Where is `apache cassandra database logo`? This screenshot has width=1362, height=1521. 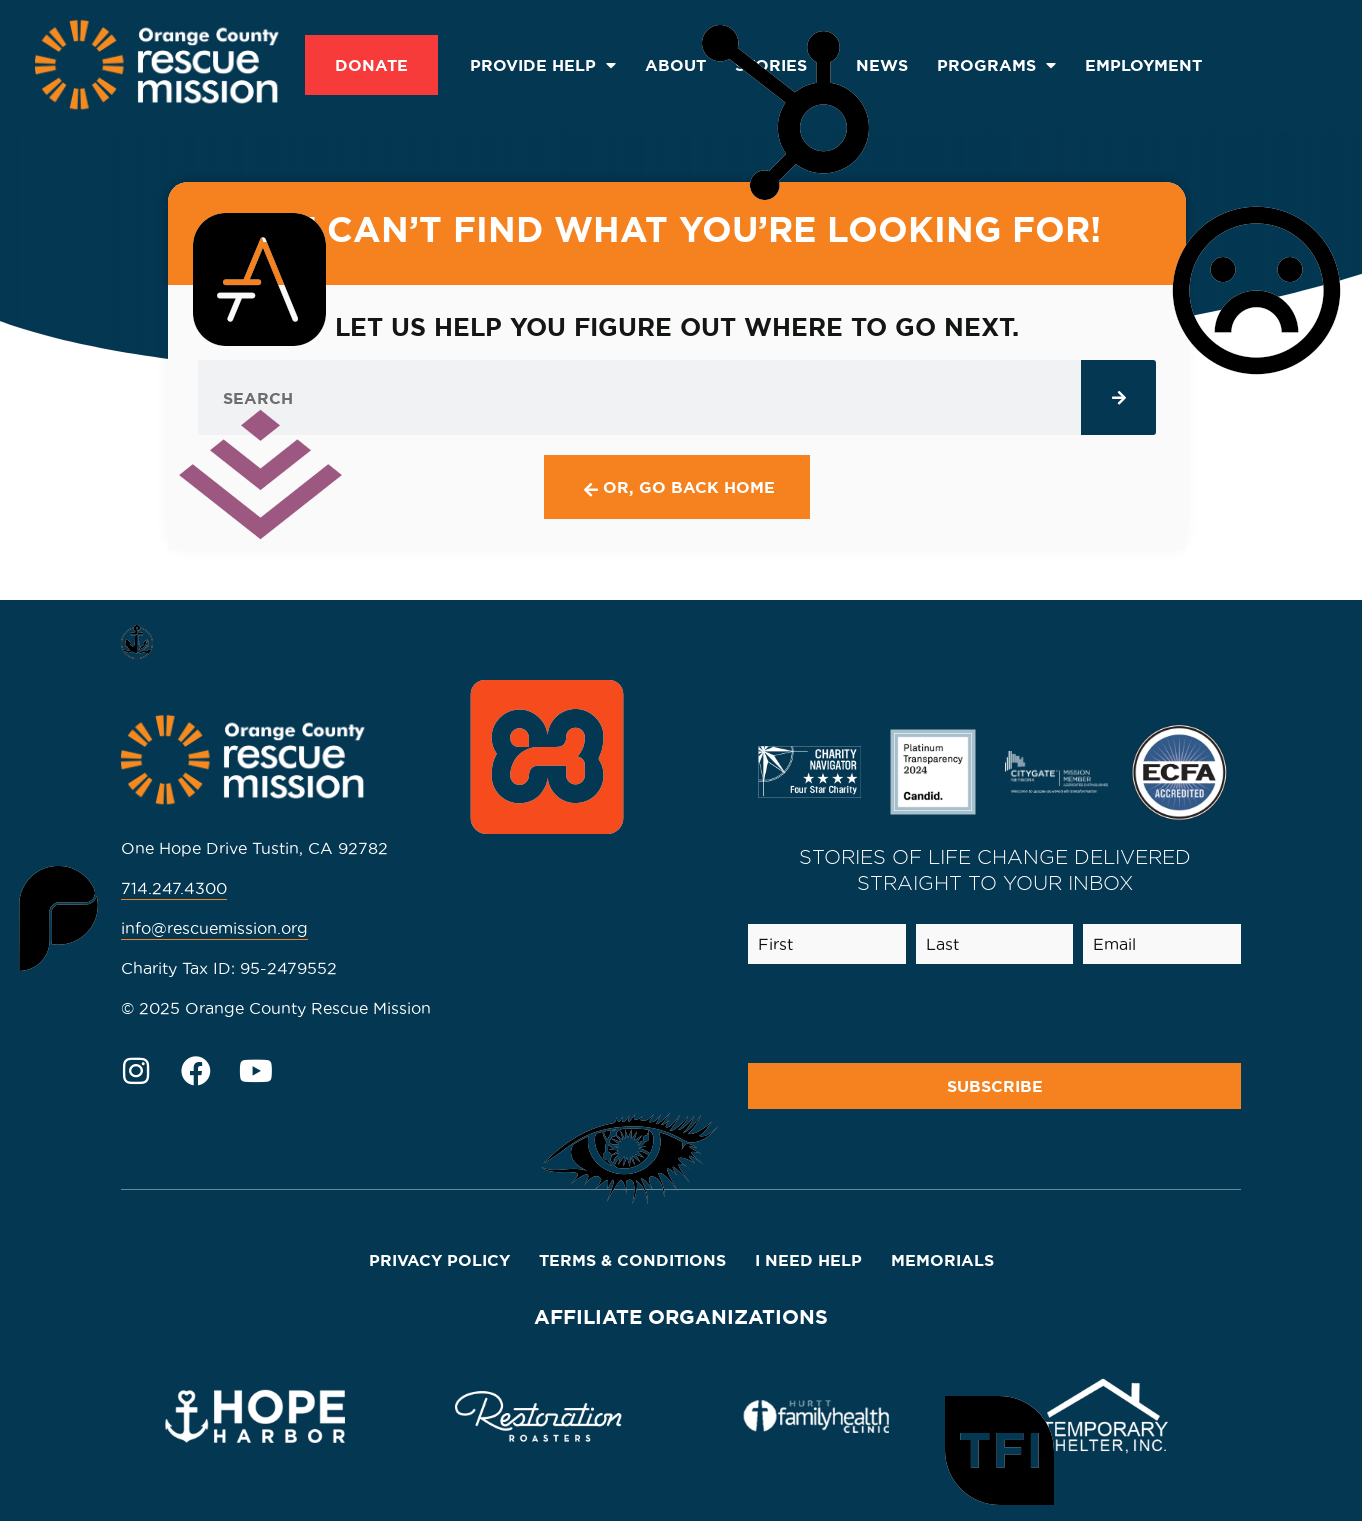
apache cassandra database logo is located at coordinates (629, 1158).